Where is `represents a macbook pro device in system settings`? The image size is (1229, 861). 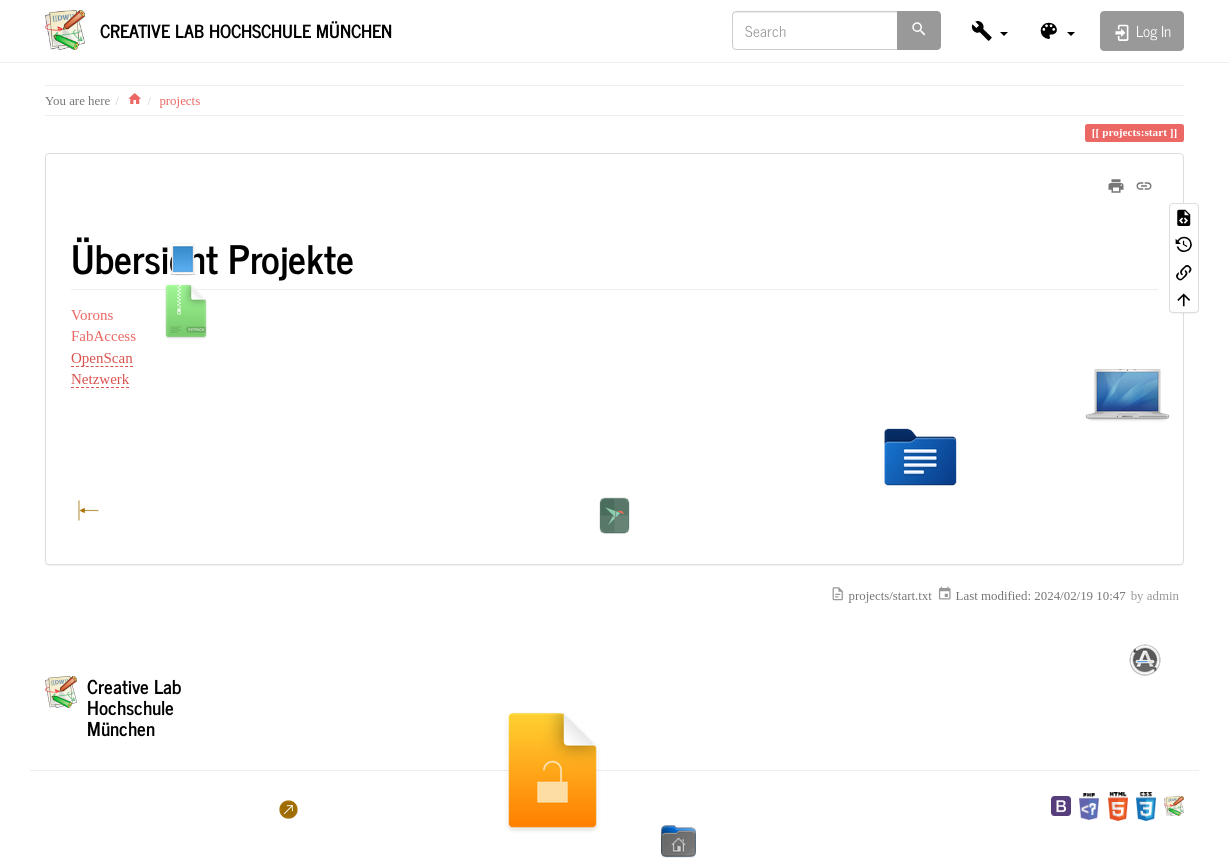
represents a macbook pro device in system settings is located at coordinates (1127, 391).